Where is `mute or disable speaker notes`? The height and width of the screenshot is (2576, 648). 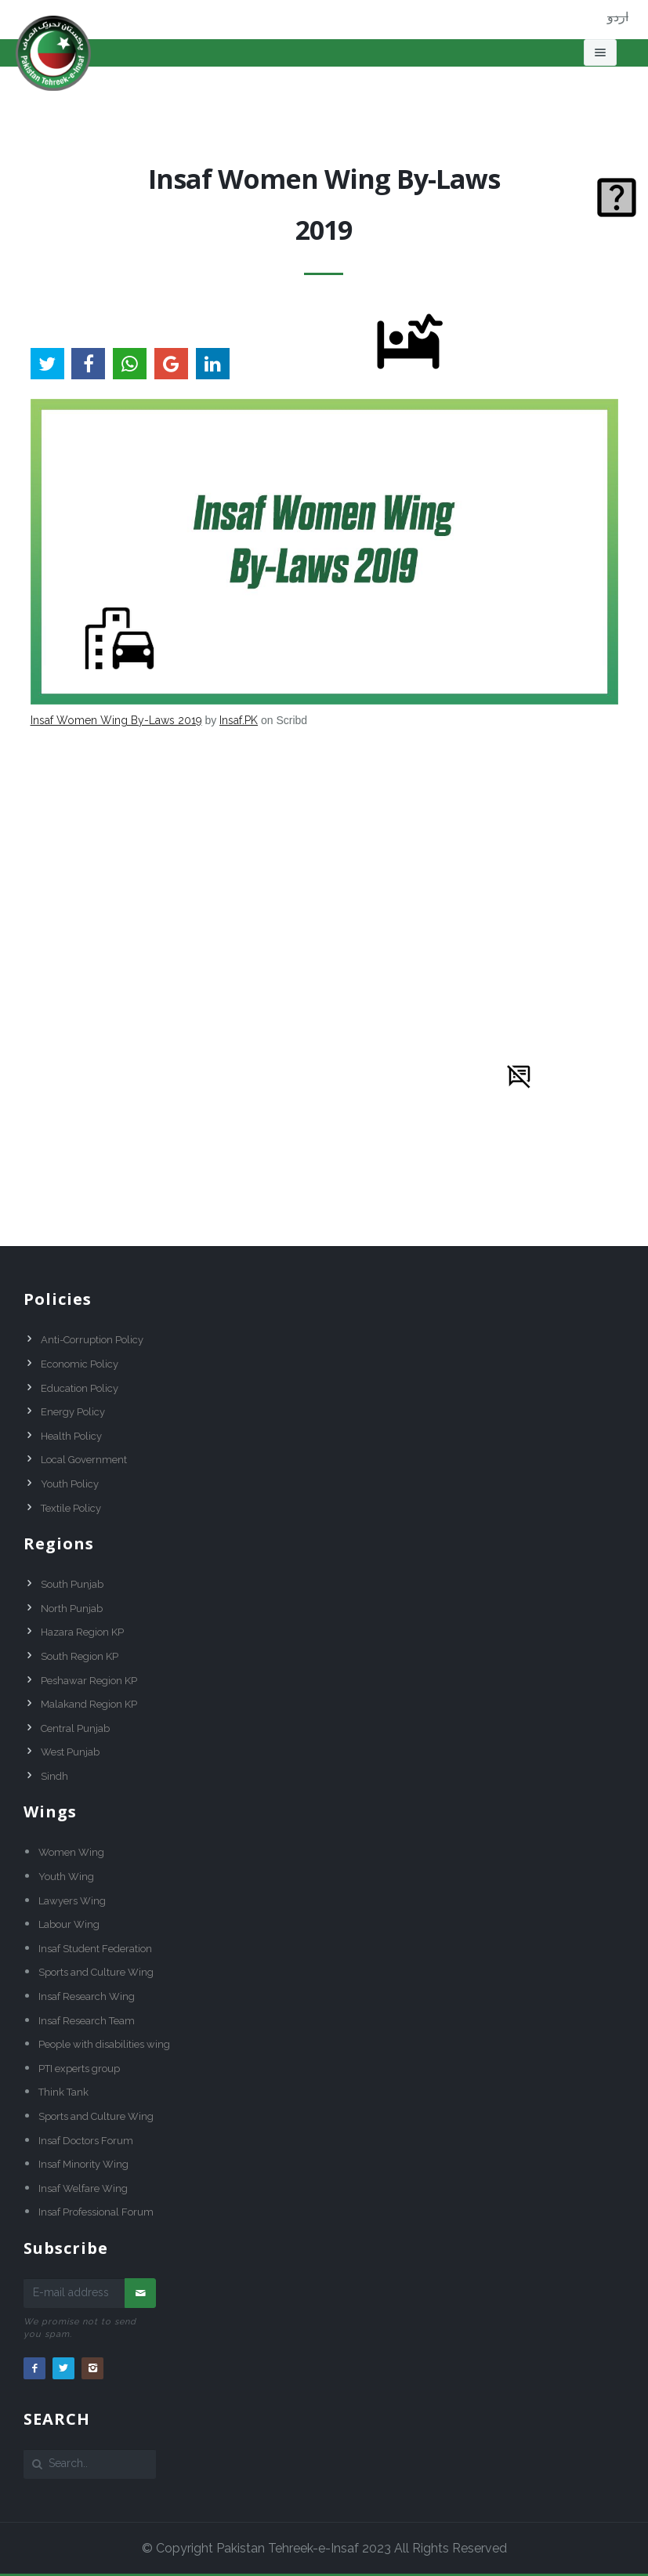
mute or disable speaker notes is located at coordinates (519, 1076).